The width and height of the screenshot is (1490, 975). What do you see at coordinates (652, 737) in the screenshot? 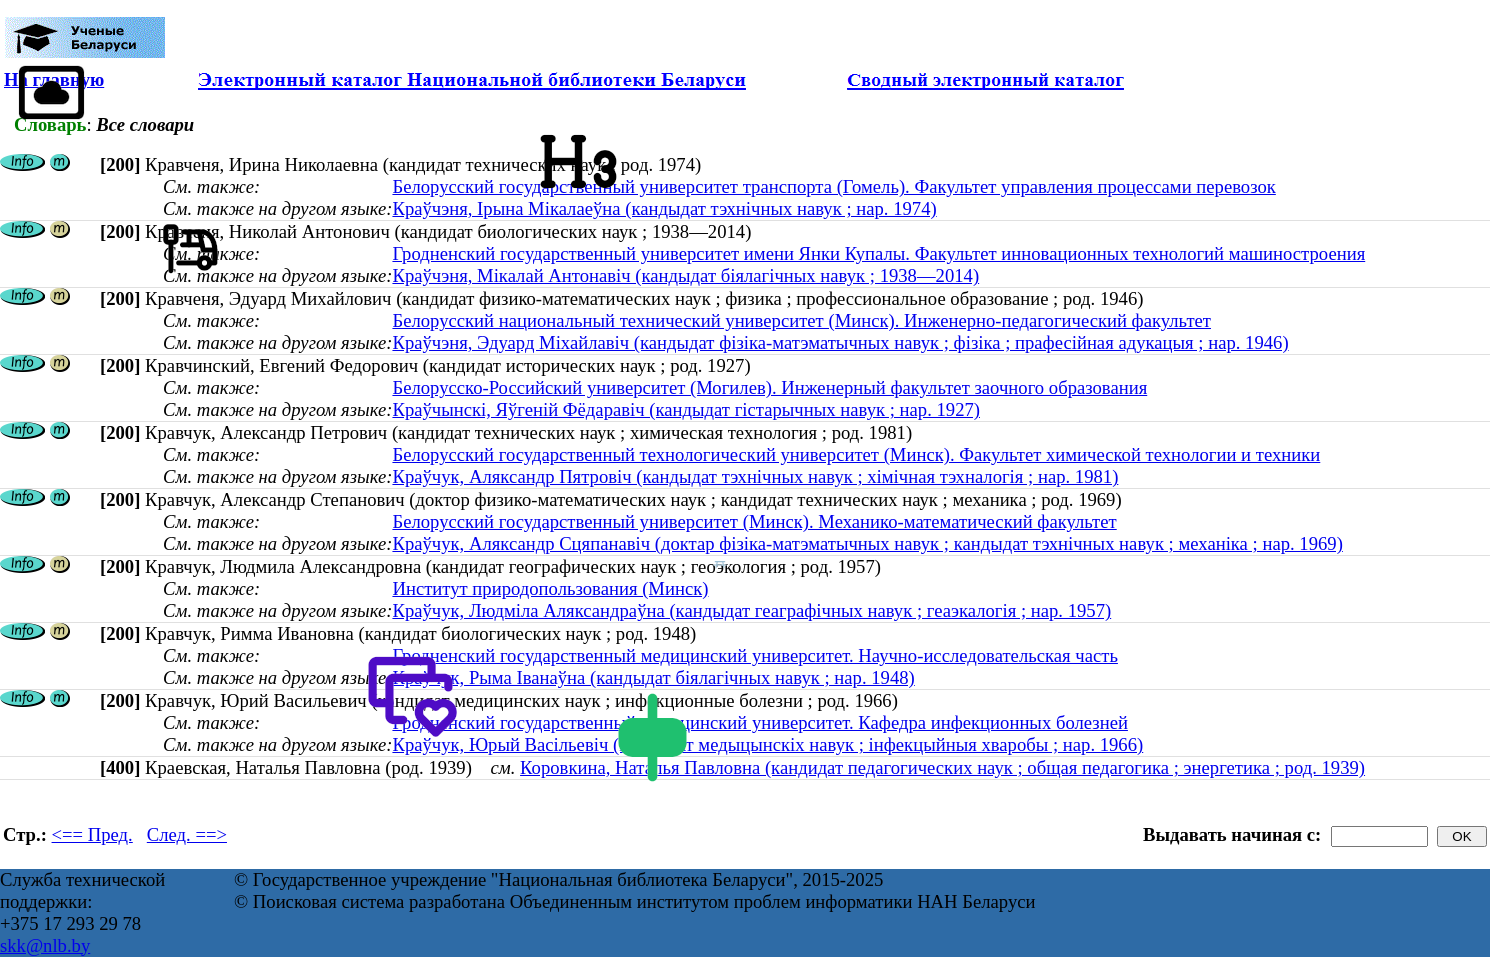
I see `center align content horizontally` at bounding box center [652, 737].